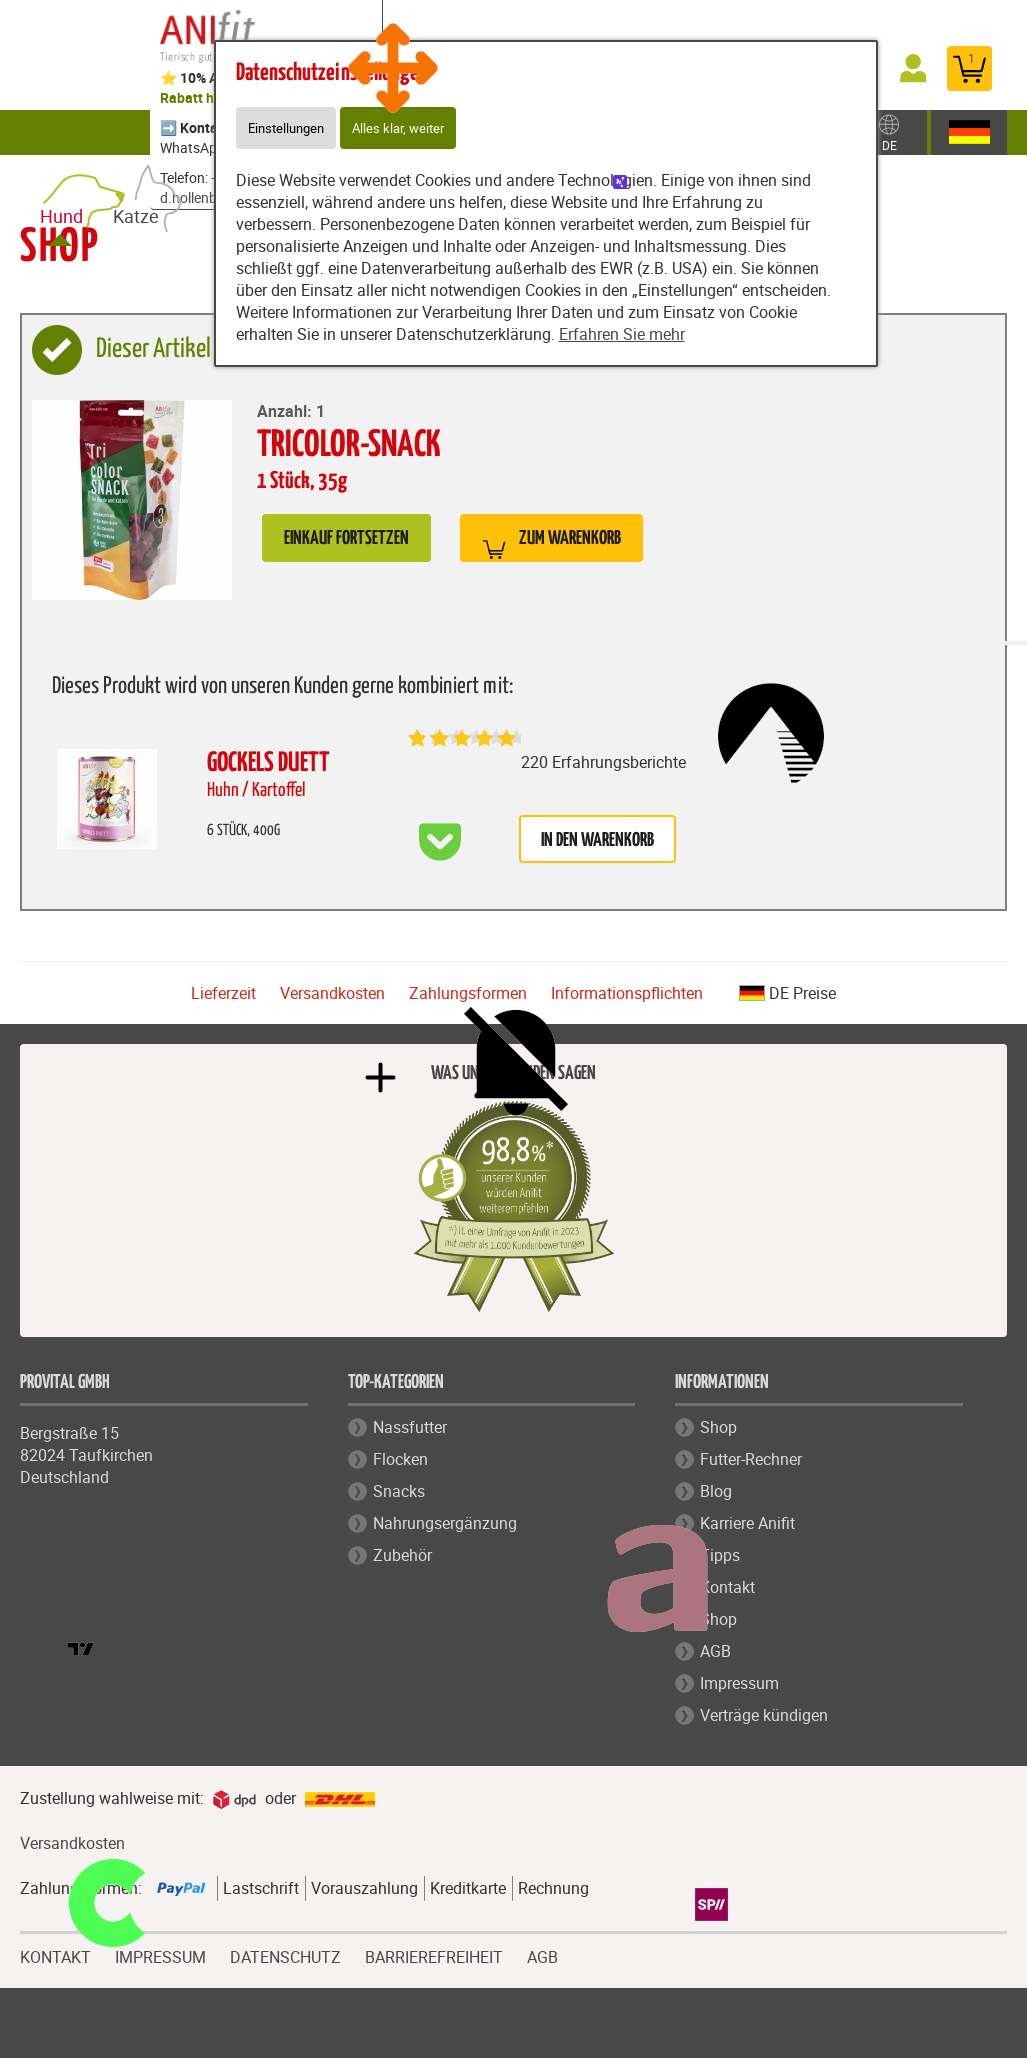 Image resolution: width=1027 pixels, height=2058 pixels. What do you see at coordinates (380, 1077) in the screenshot?
I see `add a new item` at bounding box center [380, 1077].